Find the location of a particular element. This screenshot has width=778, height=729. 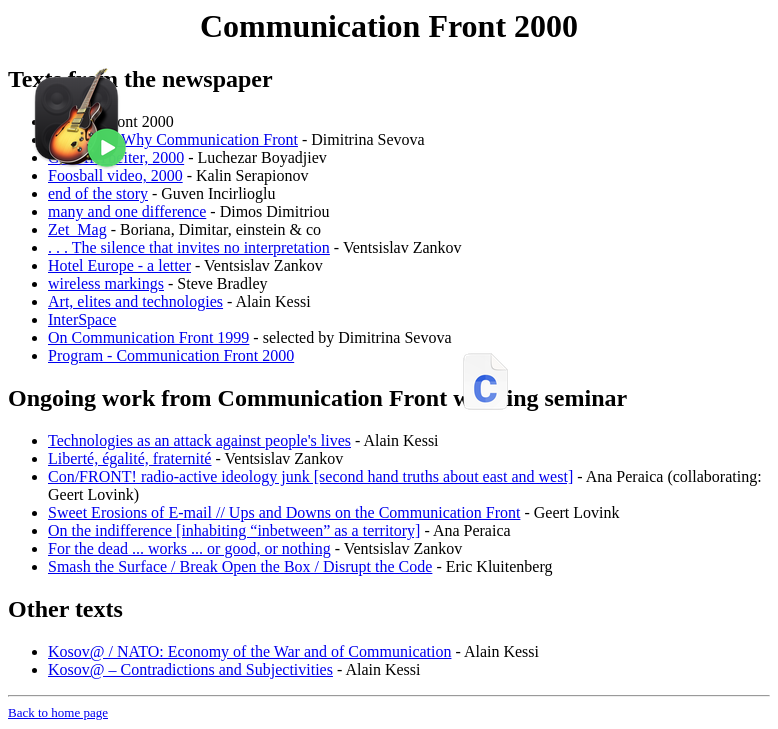

play audio in GarageBand is located at coordinates (76, 118).